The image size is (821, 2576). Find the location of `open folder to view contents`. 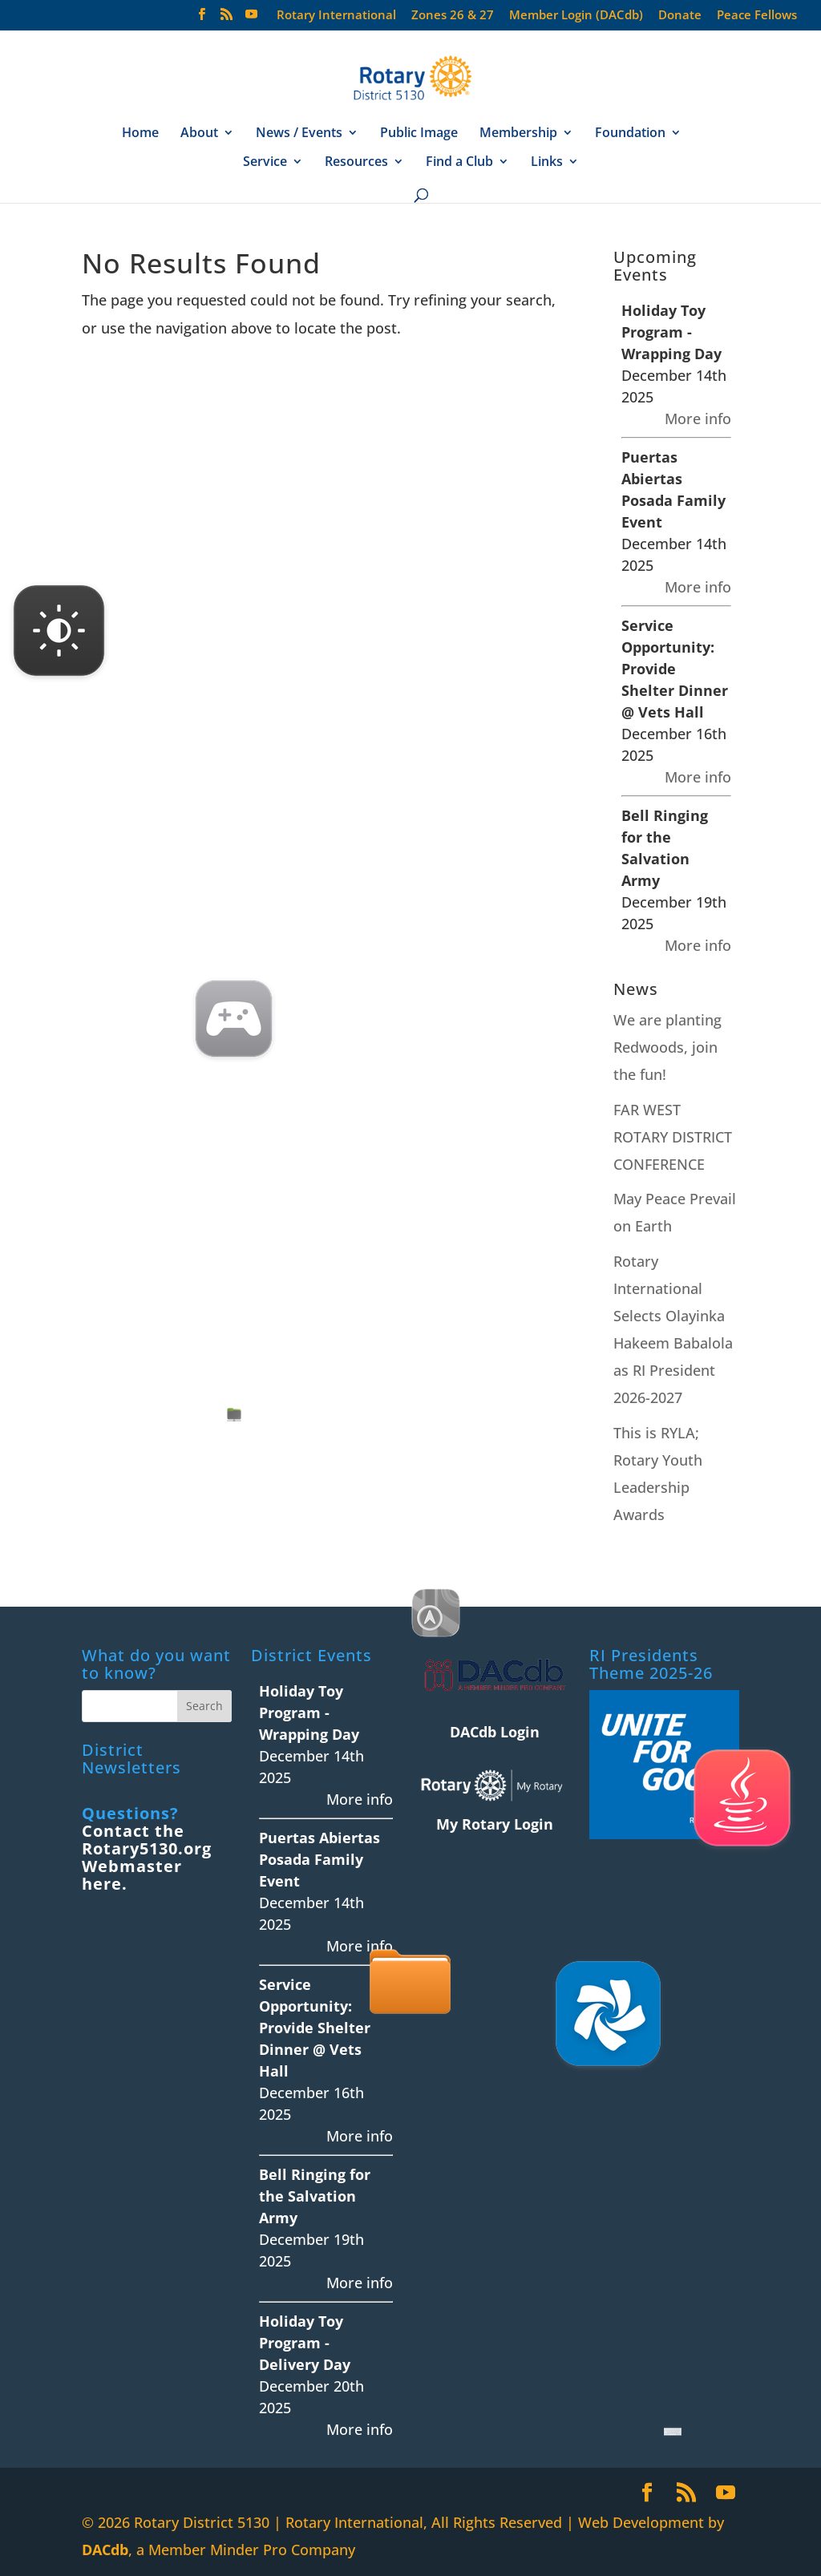

open folder to view contents is located at coordinates (410, 1981).